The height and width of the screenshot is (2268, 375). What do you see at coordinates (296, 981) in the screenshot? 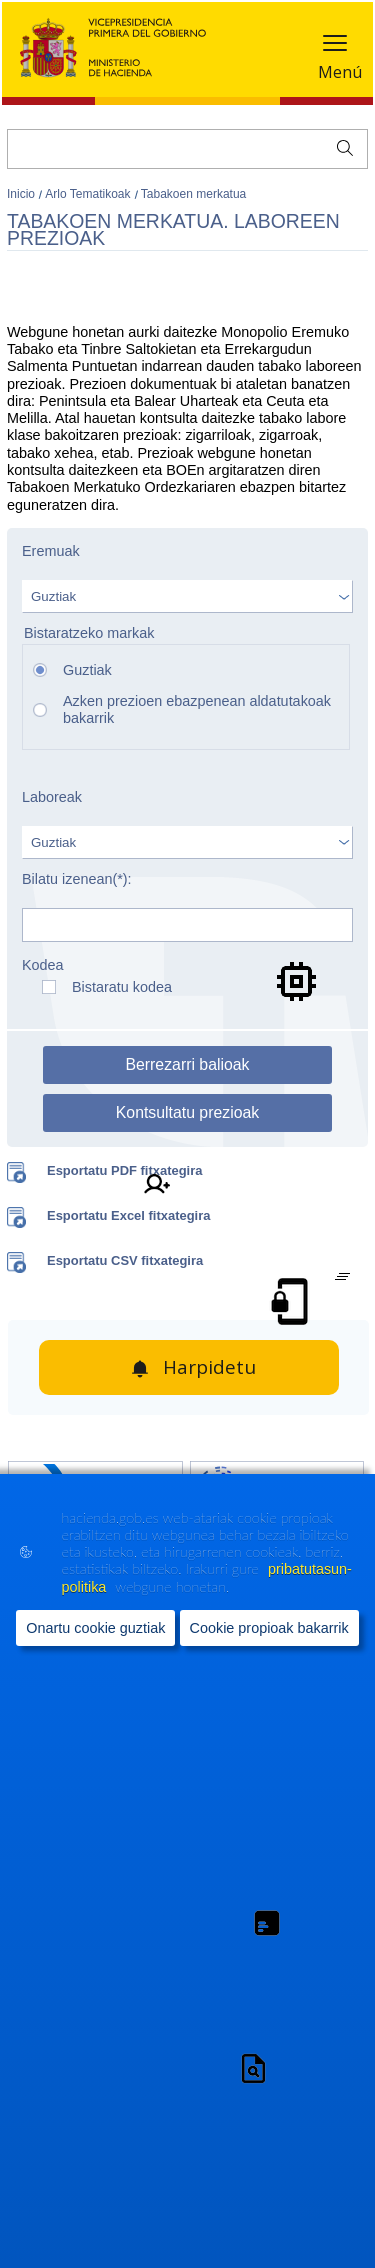
I see `view device memory or storage info` at bounding box center [296, 981].